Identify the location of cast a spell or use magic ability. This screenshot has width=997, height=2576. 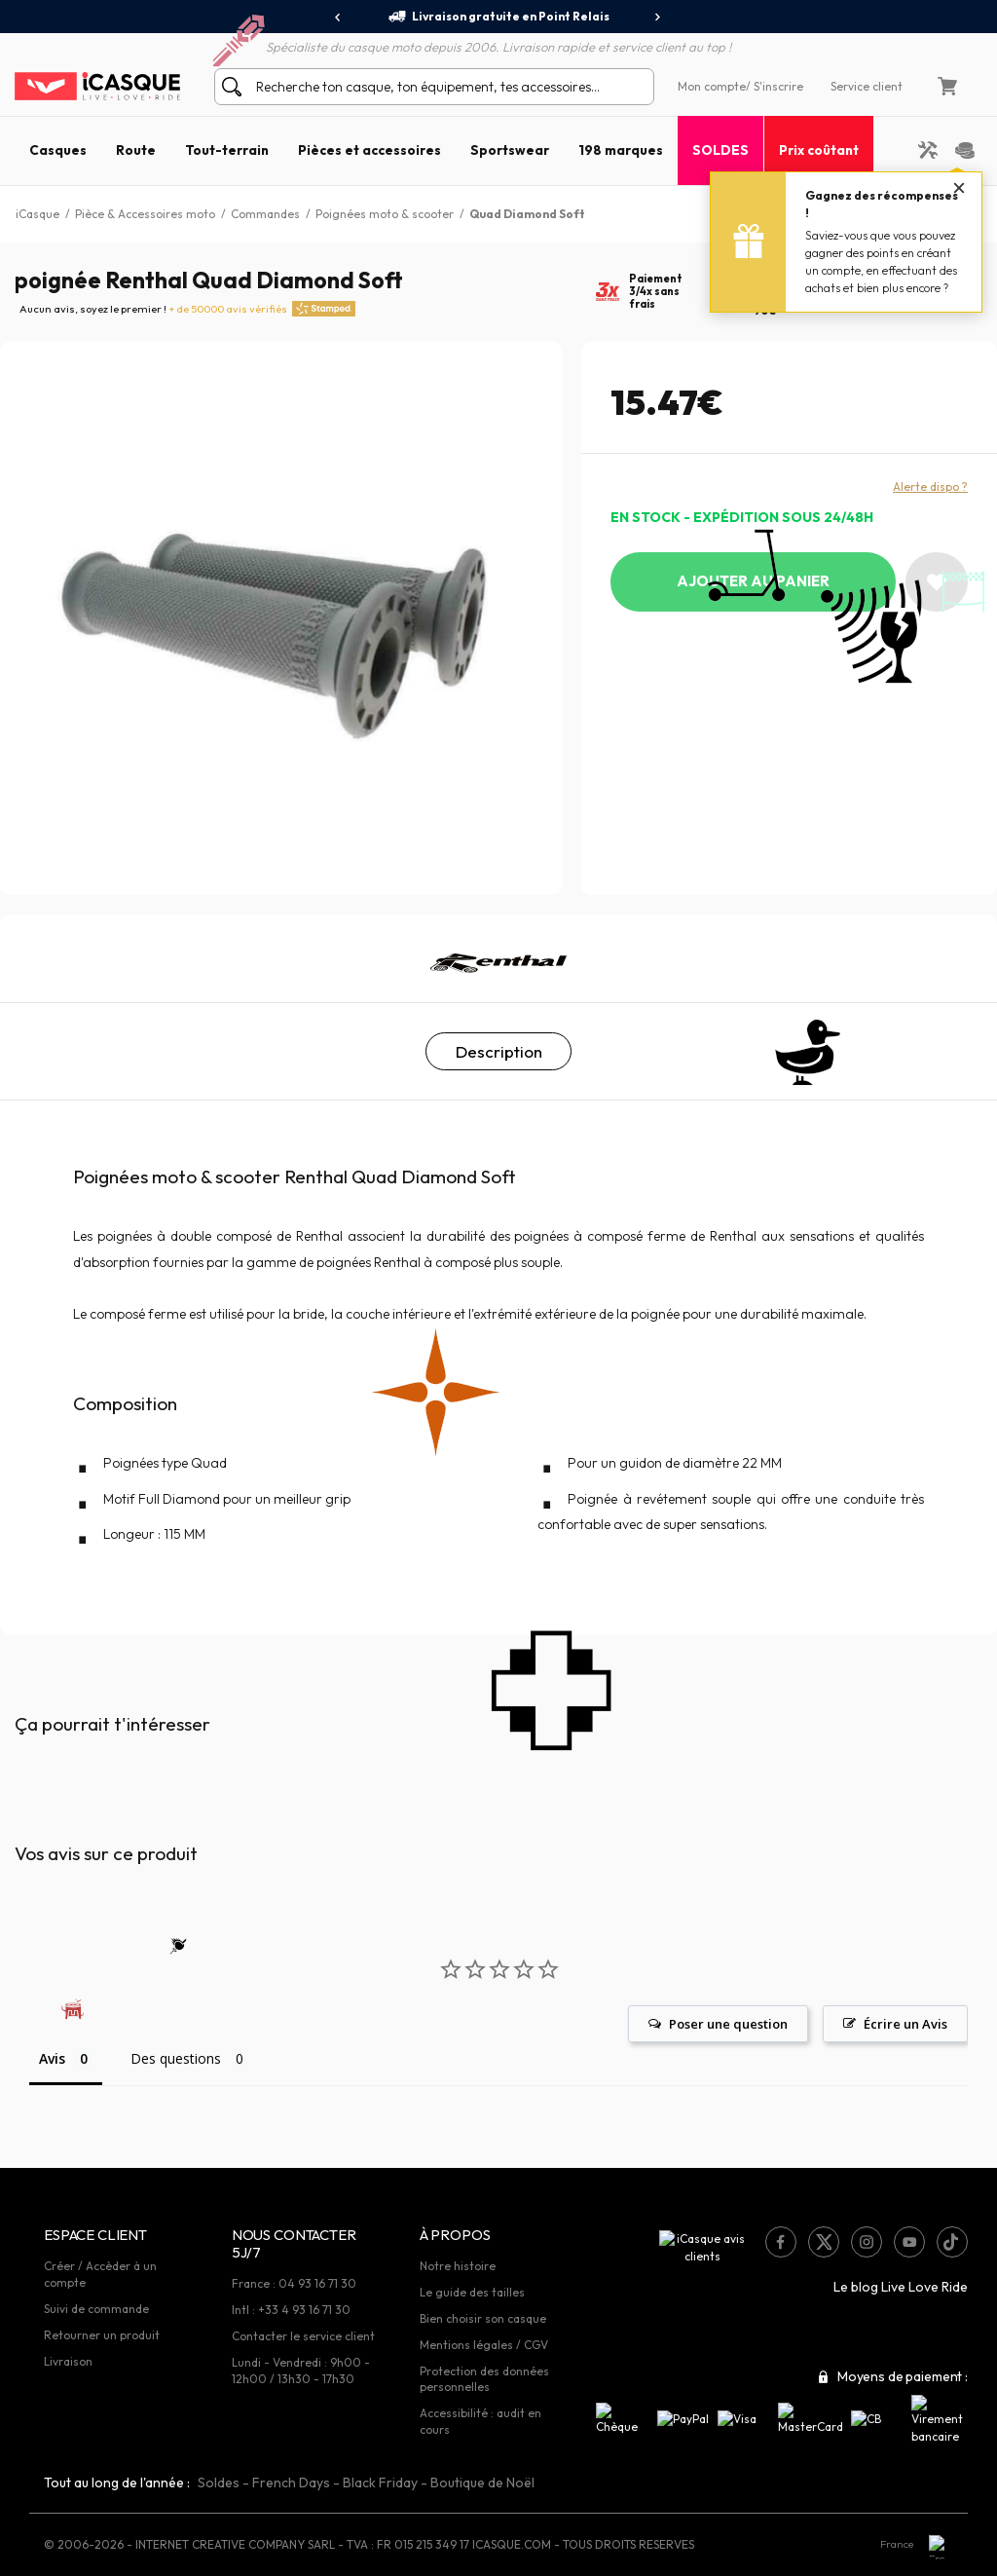
(239, 40).